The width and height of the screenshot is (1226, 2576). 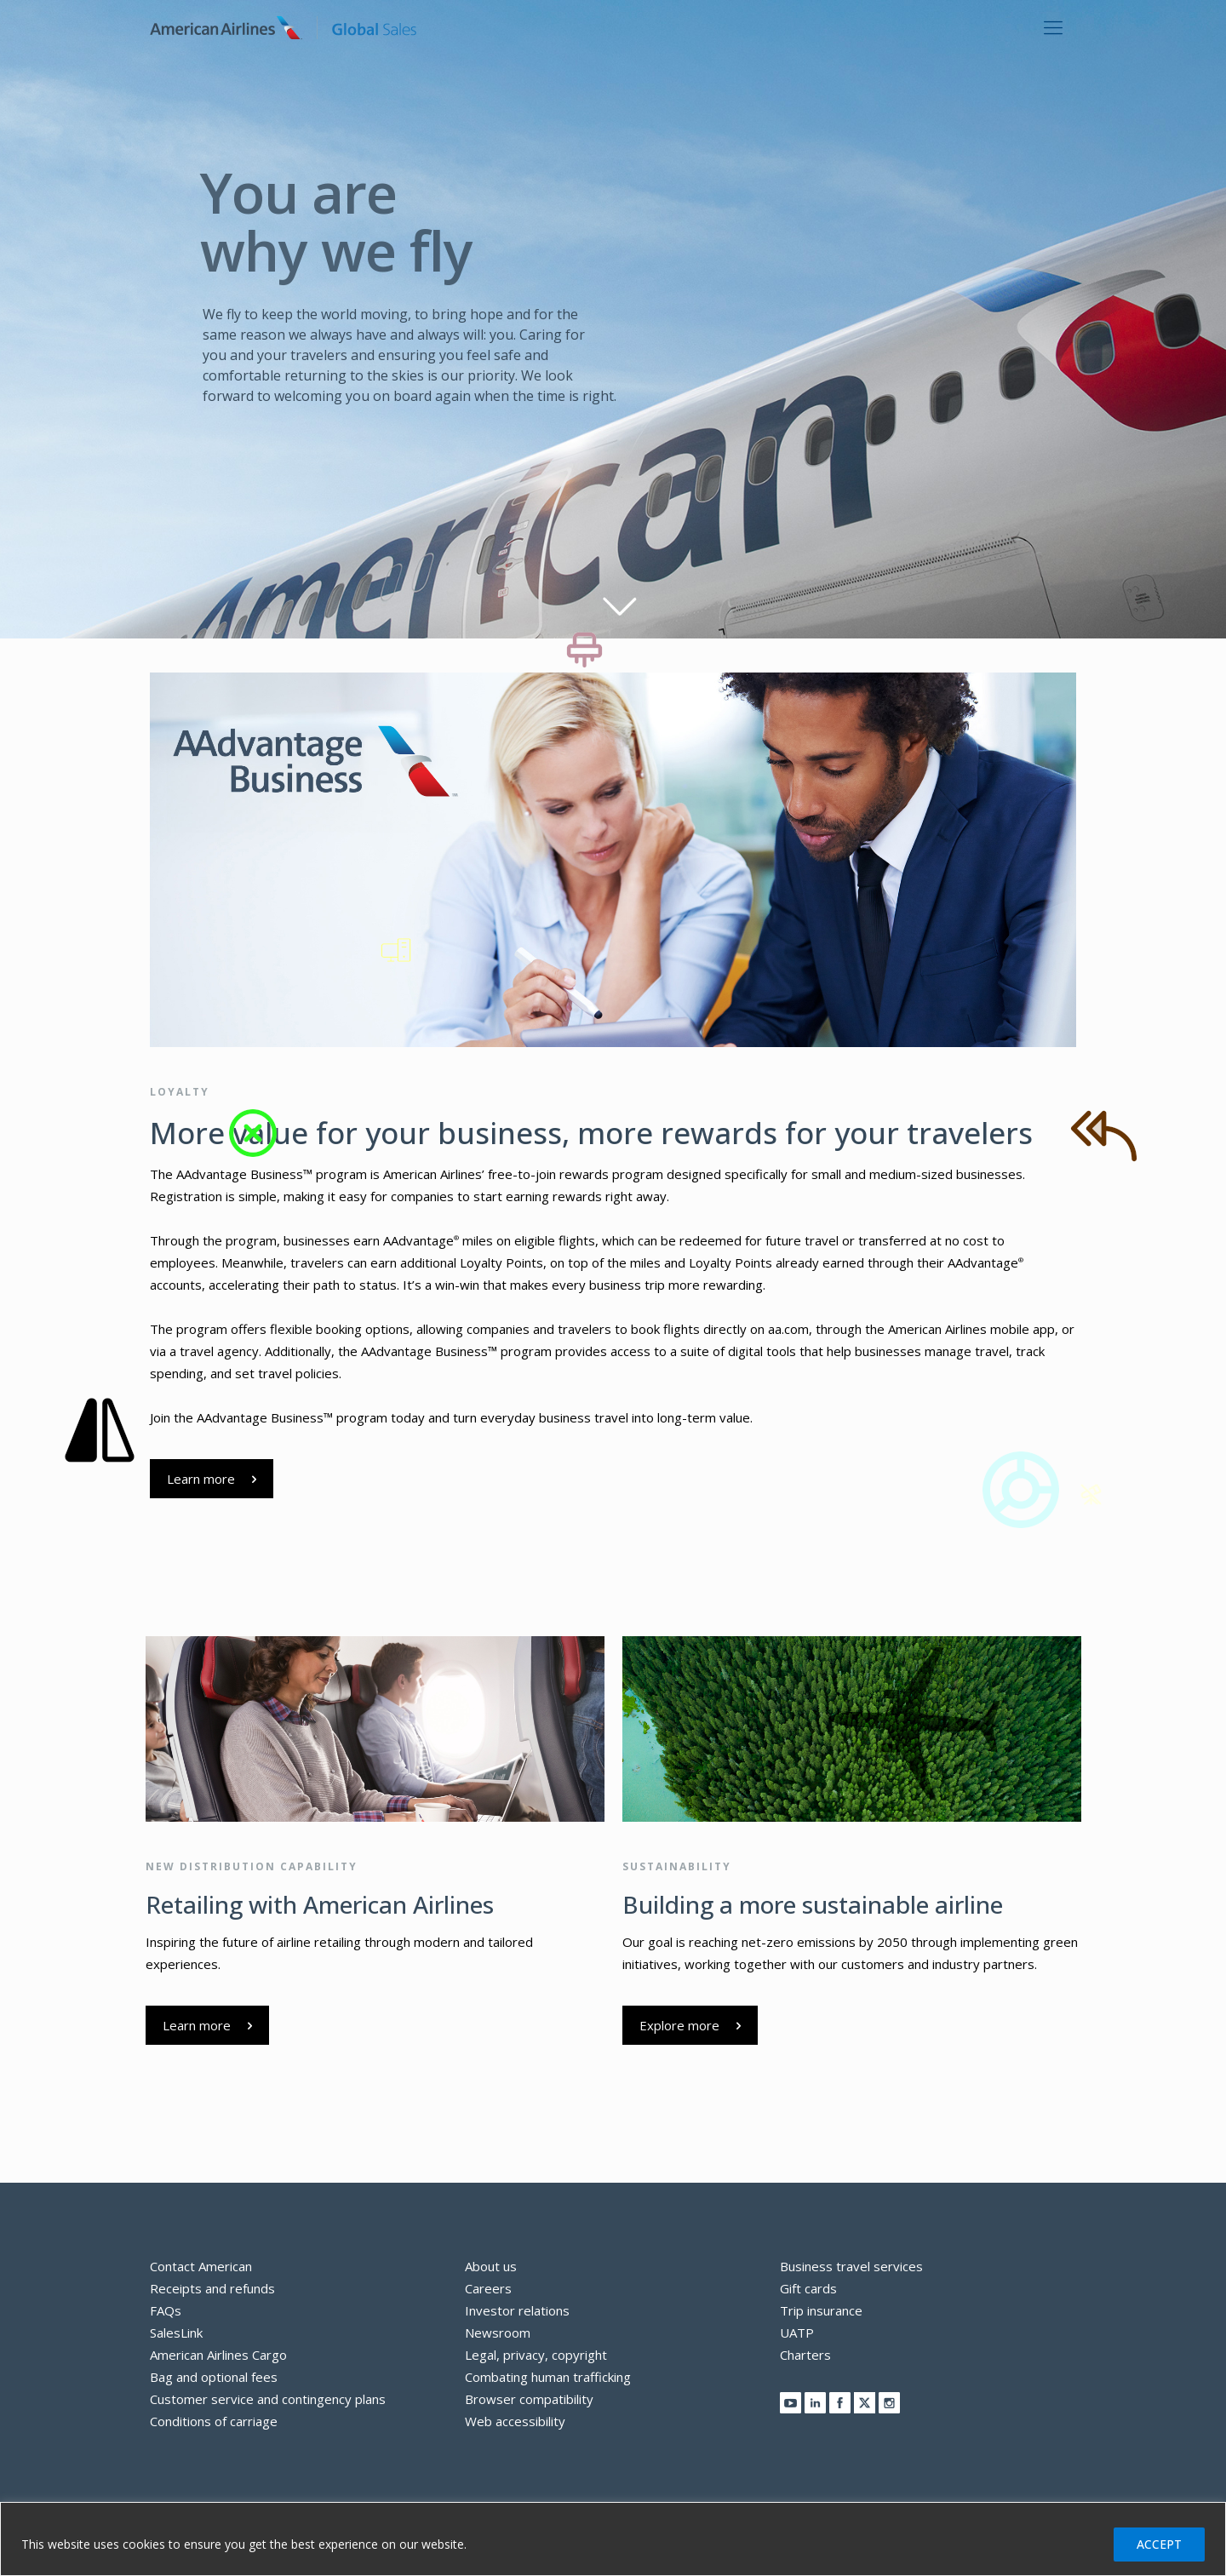 I want to click on view analytics or statistics breakdown, so click(x=1021, y=1490).